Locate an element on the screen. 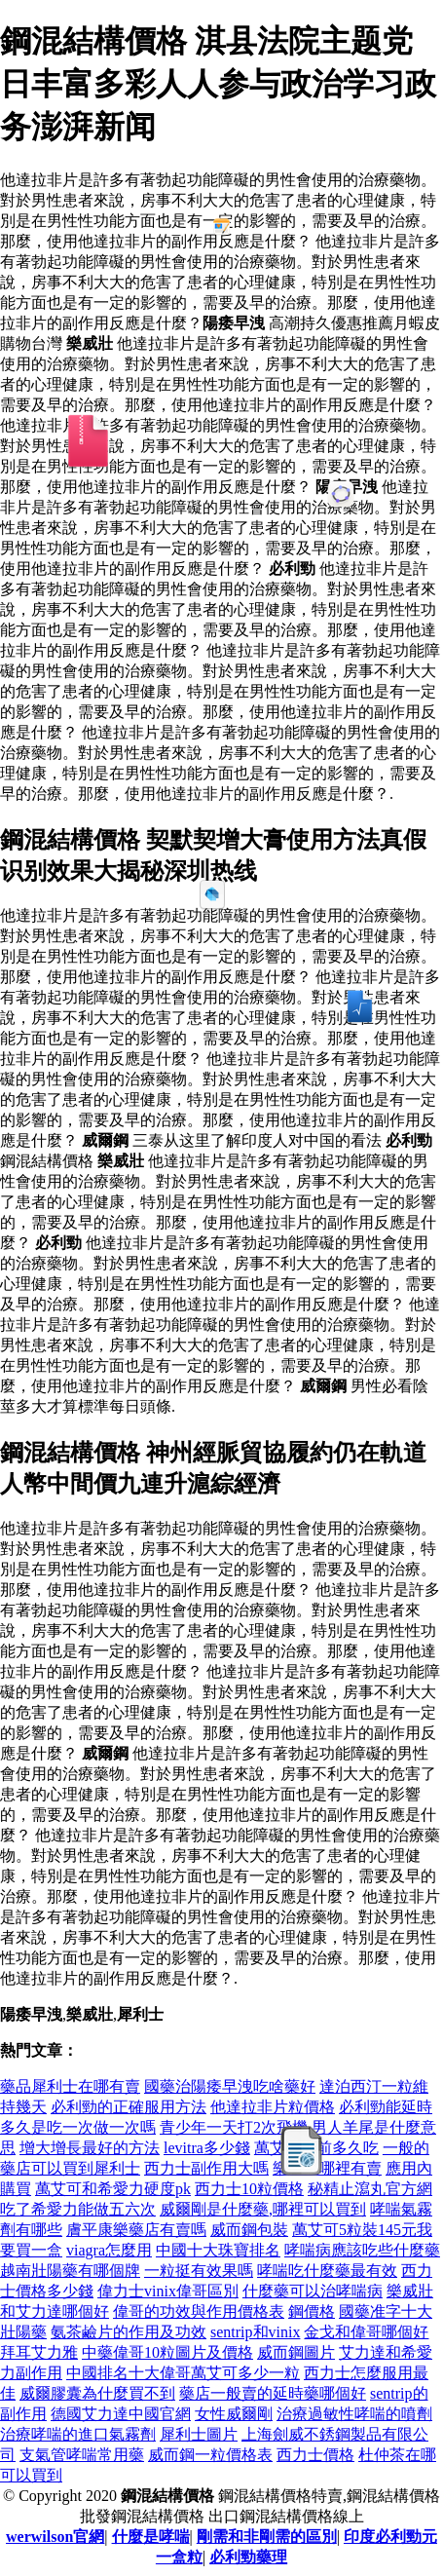 The width and height of the screenshot is (443, 2576). a root data file or scientific dataset document is located at coordinates (359, 1006).